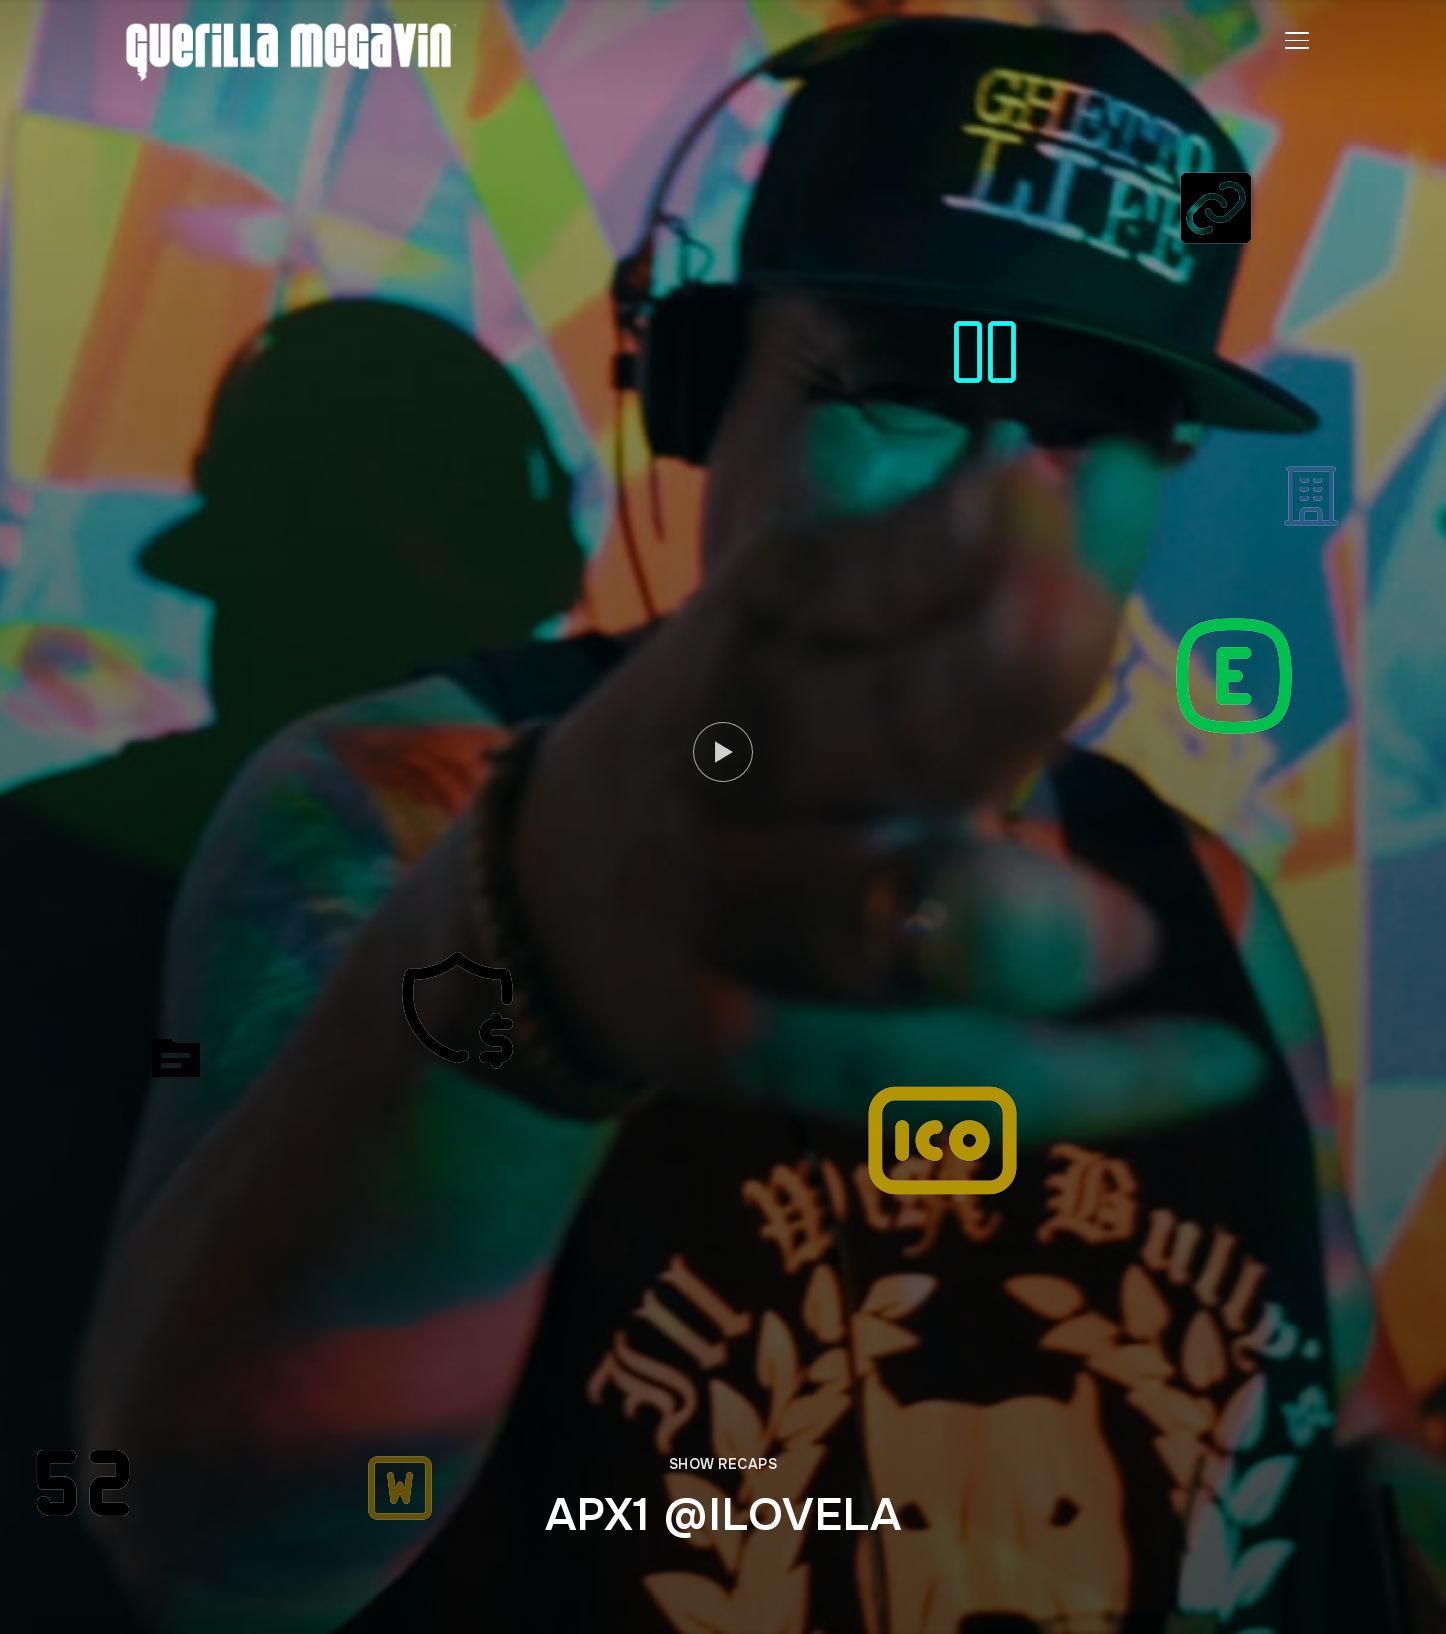 The width and height of the screenshot is (1446, 1634). Describe the element at coordinates (400, 1488) in the screenshot. I see `keyboard key for the letter W` at that location.